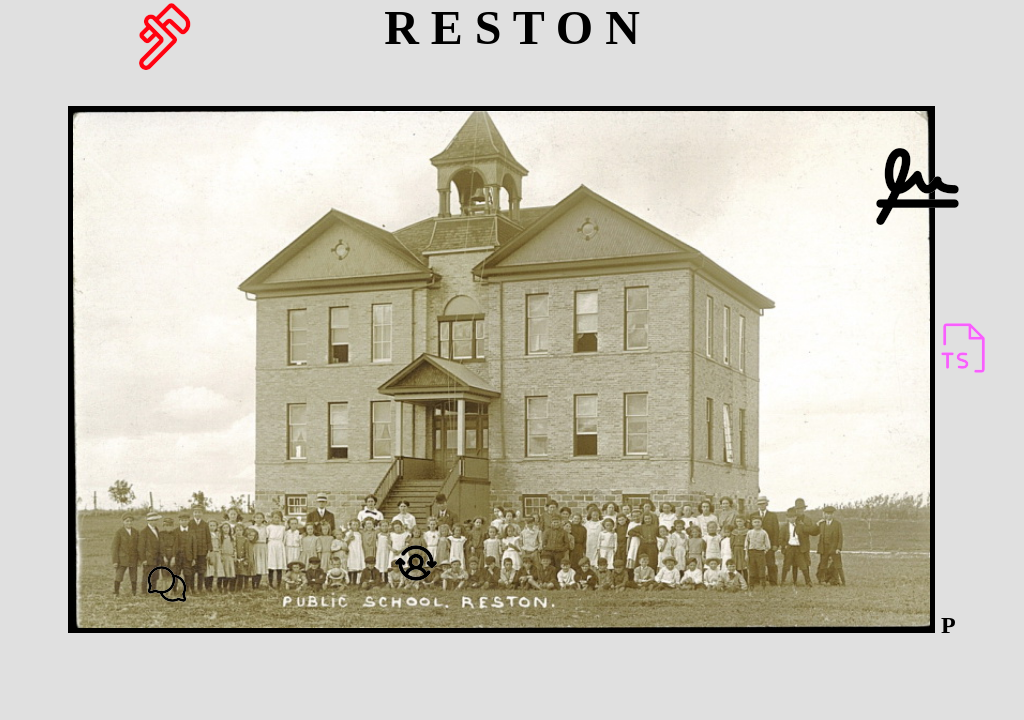 The height and width of the screenshot is (720, 1024). Describe the element at coordinates (167, 584) in the screenshot. I see `open your conversations` at that location.